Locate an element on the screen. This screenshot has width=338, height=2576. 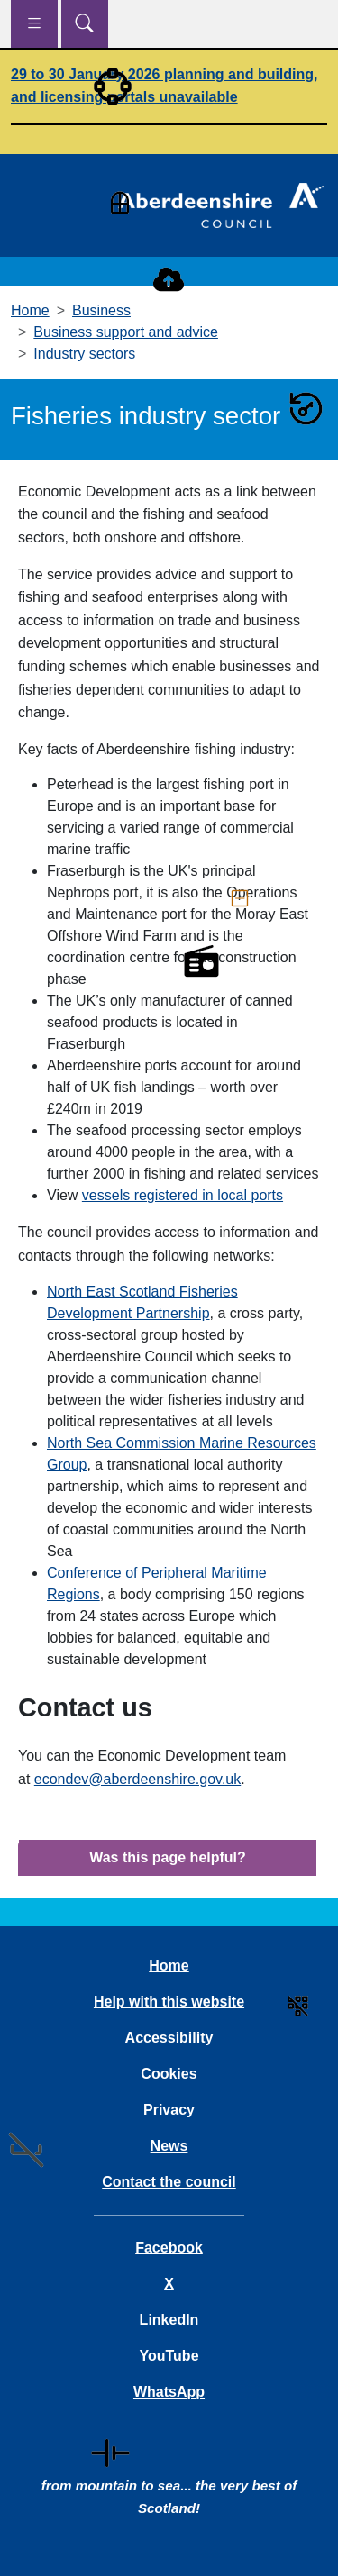
remove item from diff comparison is located at coordinates (240, 898).